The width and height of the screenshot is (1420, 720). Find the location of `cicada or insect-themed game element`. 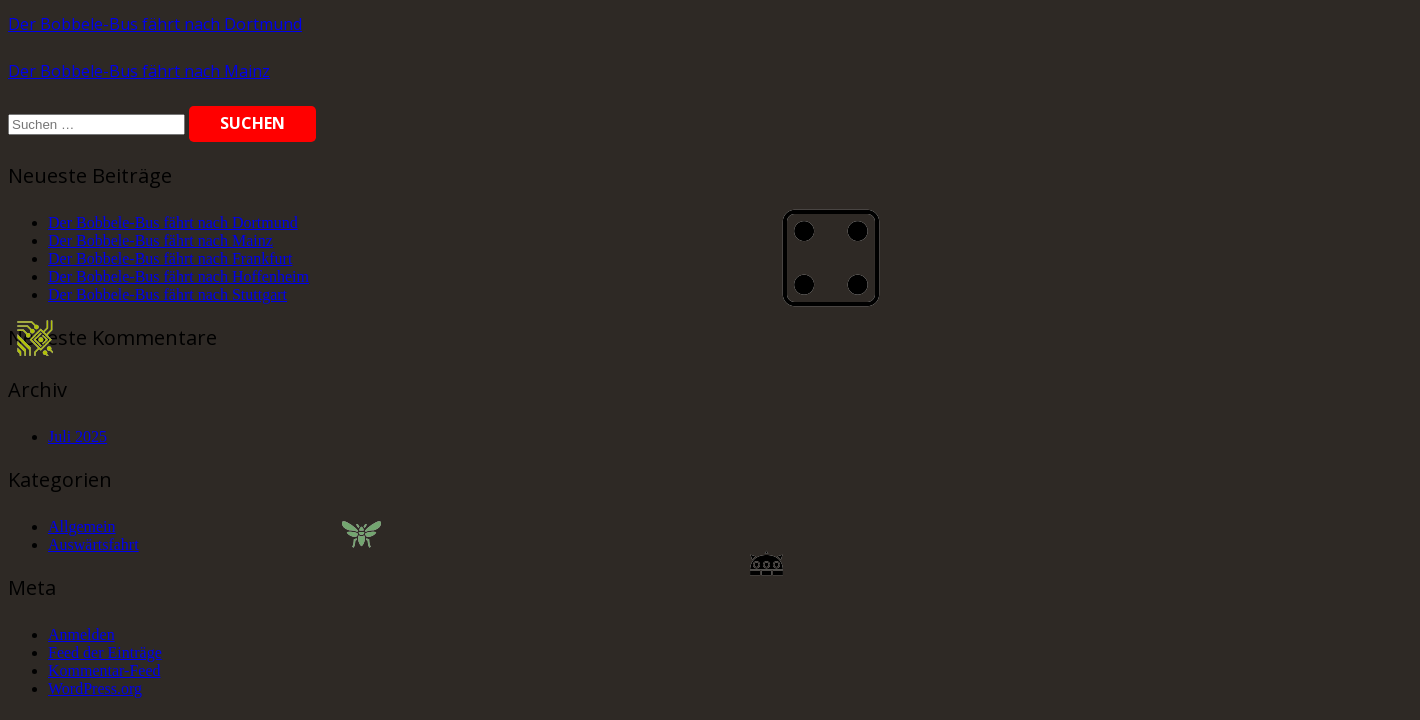

cicada or insect-themed game element is located at coordinates (361, 534).